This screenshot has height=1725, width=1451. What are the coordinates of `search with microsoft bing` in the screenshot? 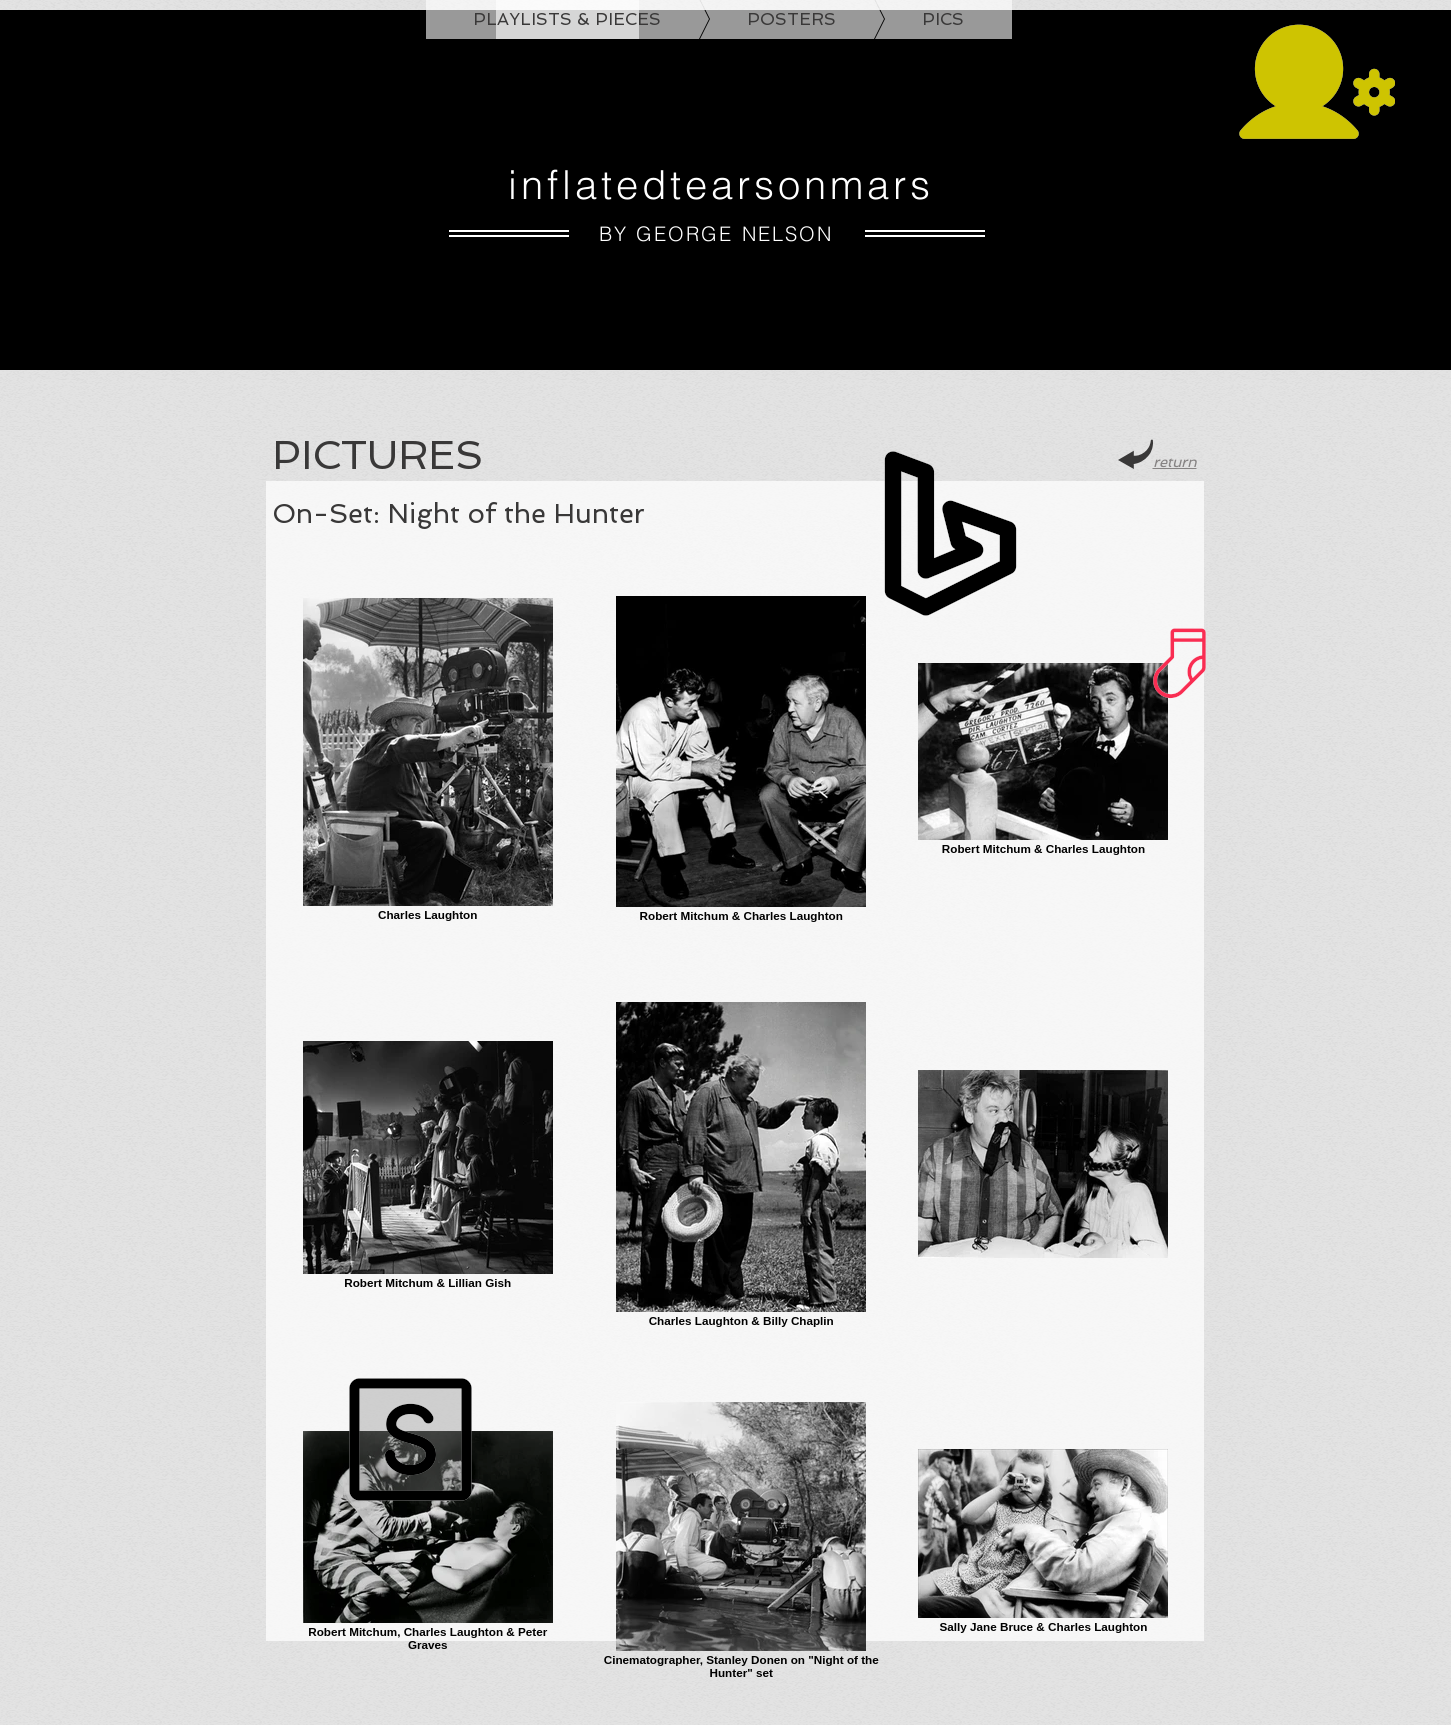 It's located at (950, 533).